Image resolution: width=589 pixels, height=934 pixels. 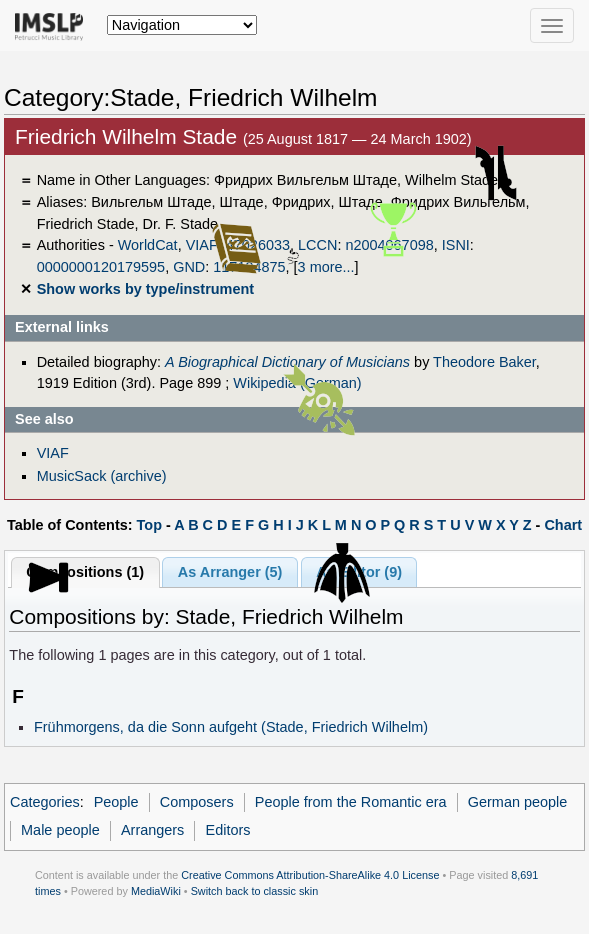 I want to click on indicates duck or waterfowl-related content in a game, so click(x=342, y=573).